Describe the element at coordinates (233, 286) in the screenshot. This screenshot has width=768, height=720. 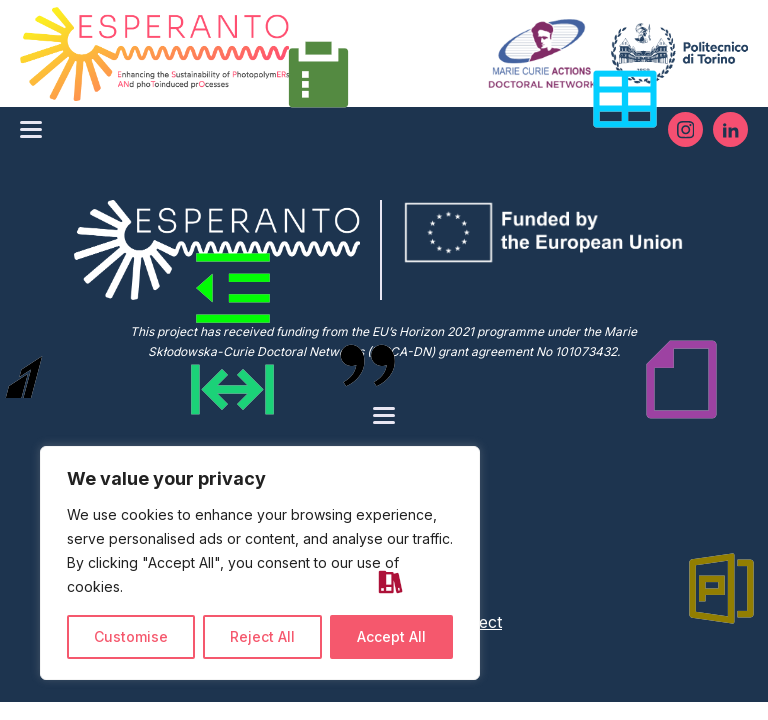
I see `decrease text indentation` at that location.